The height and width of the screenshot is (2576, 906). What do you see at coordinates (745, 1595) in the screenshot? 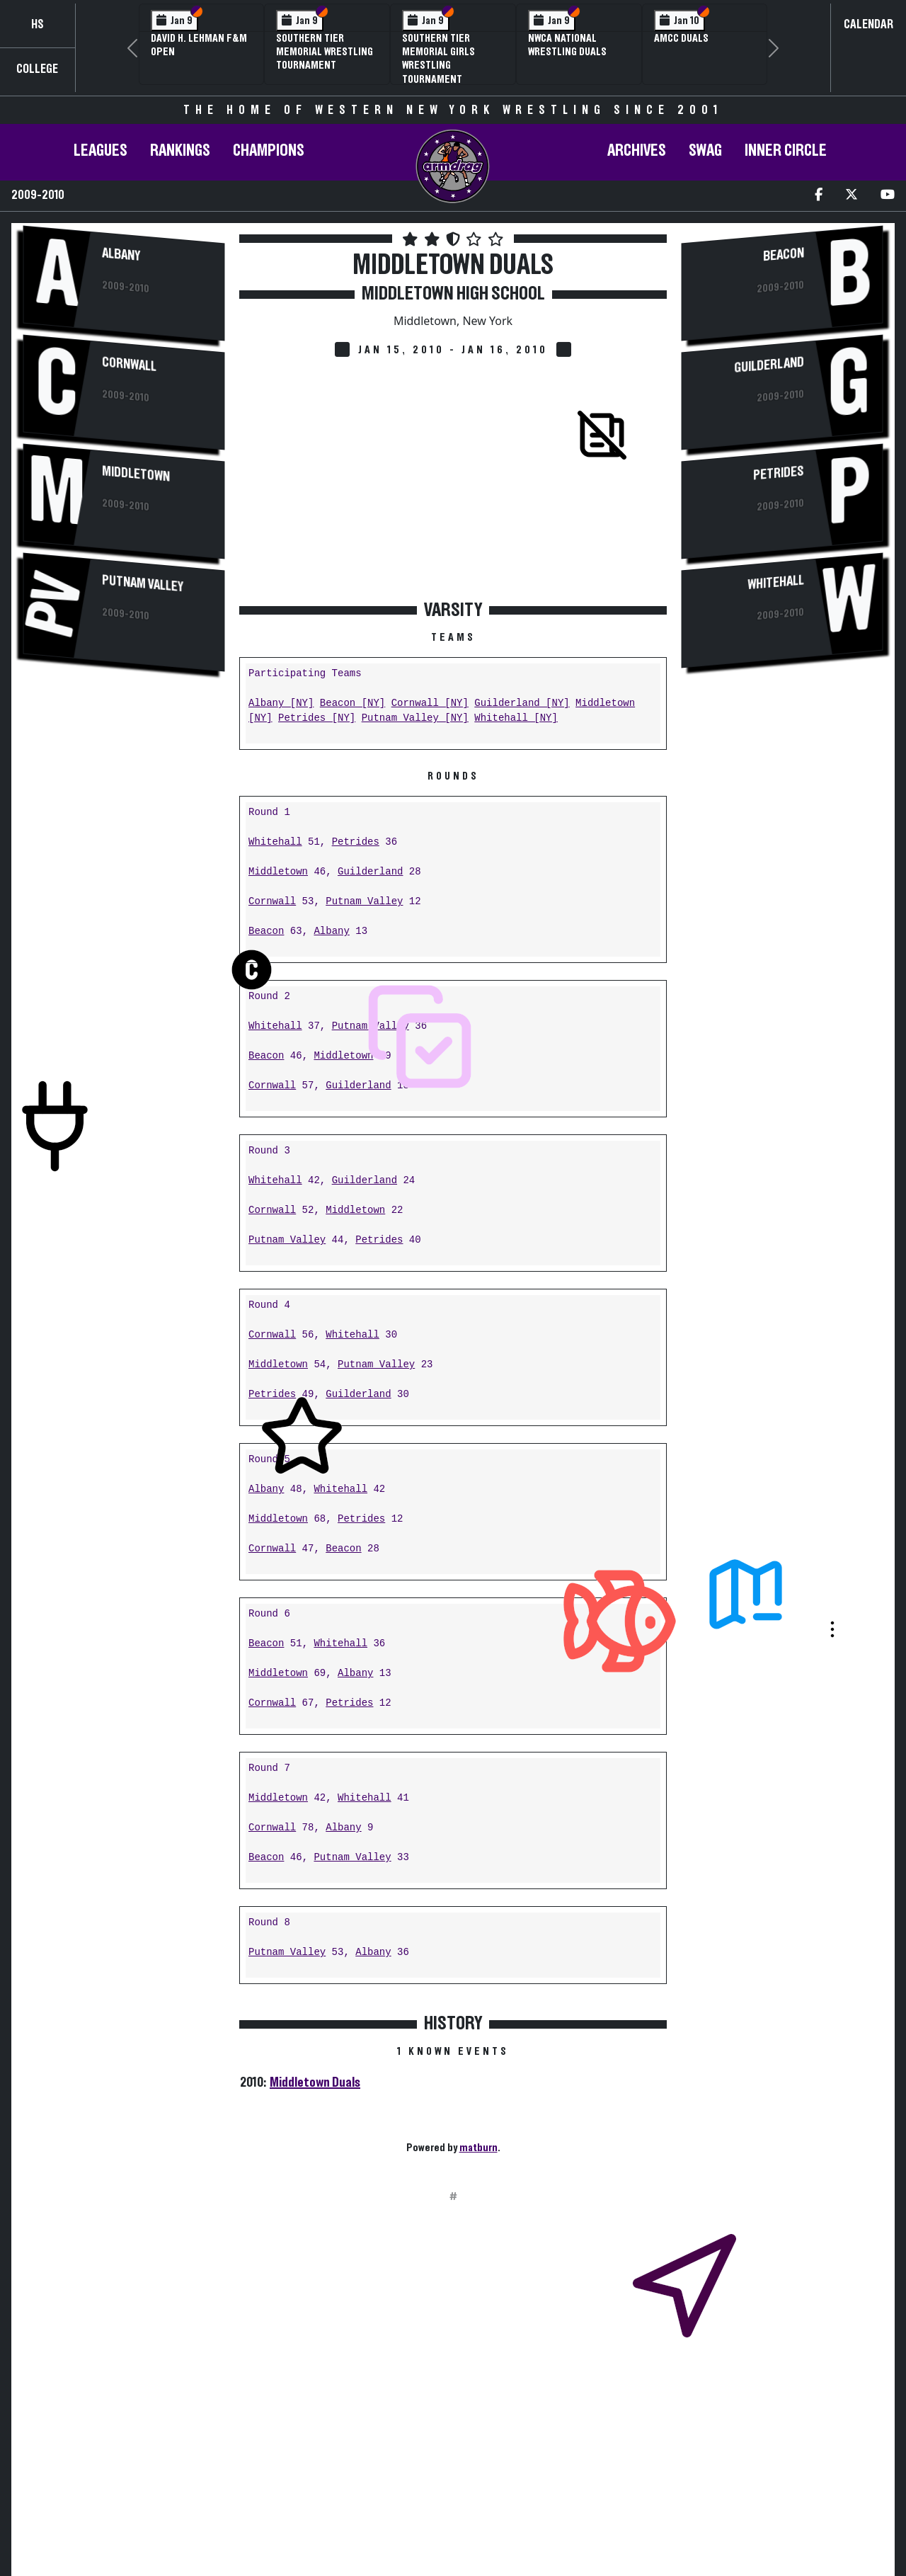
I see `remove a location from the map` at bounding box center [745, 1595].